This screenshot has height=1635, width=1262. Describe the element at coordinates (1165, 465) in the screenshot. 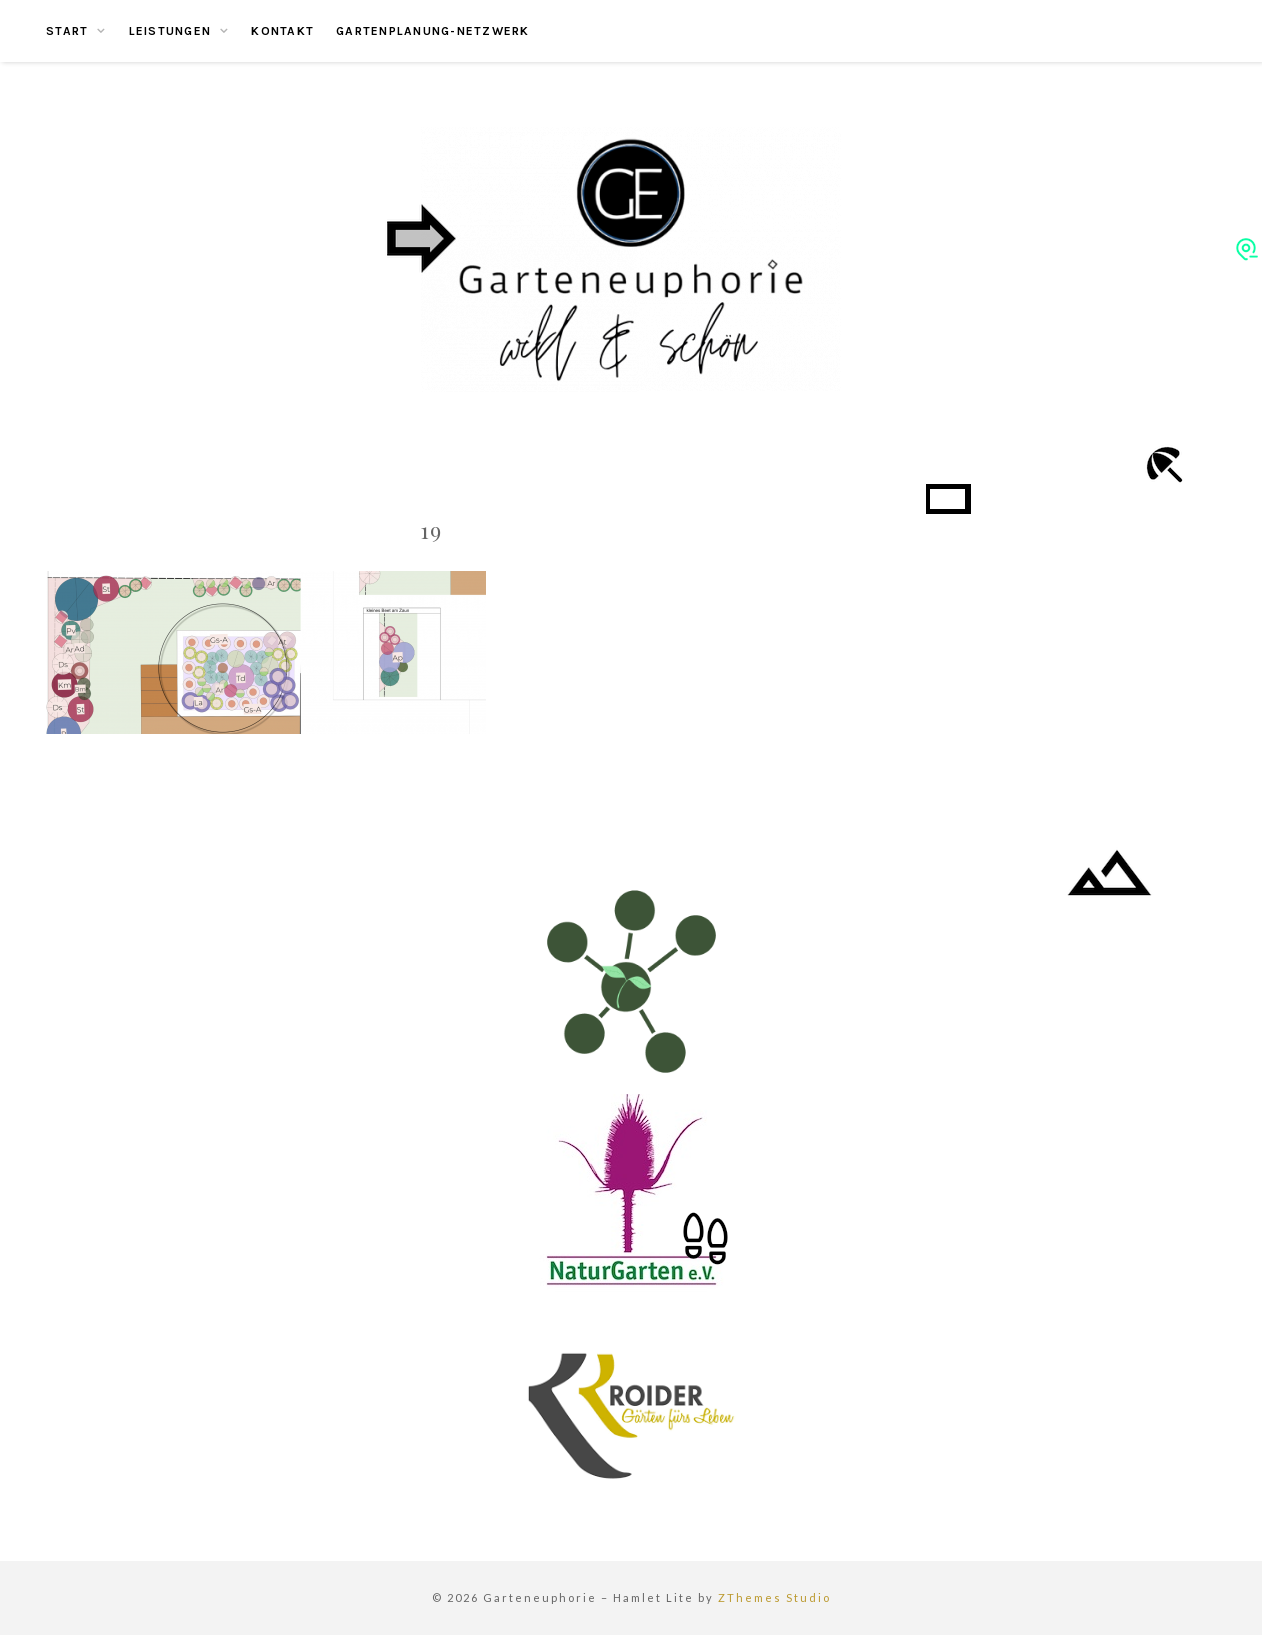

I see `access beach or vacation-related features` at that location.